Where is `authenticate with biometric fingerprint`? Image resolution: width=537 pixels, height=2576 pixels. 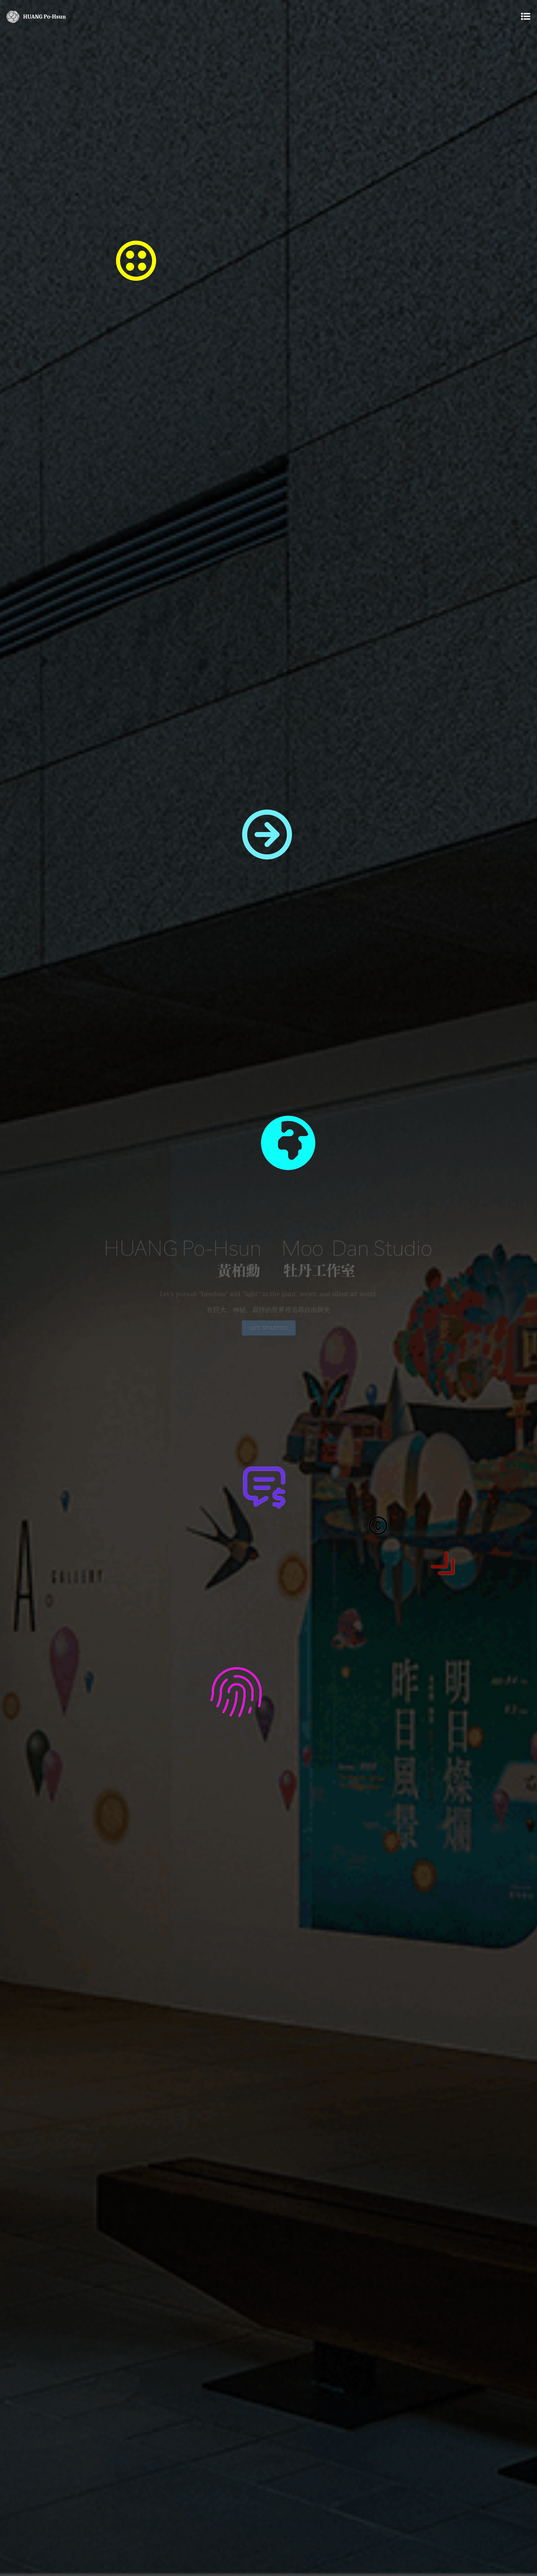 authenticate with biometric fingerprint is located at coordinates (236, 1692).